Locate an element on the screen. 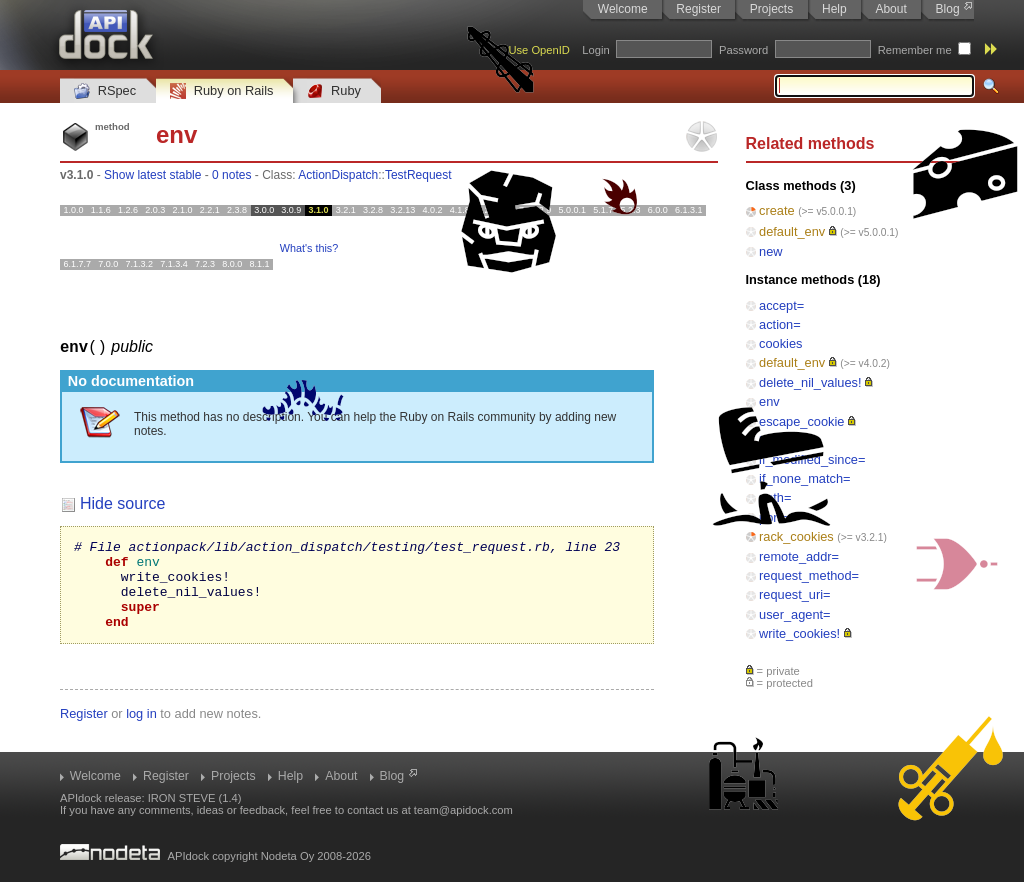 This screenshot has width=1024, height=882. hazard warning indicating slippery surface is located at coordinates (771, 465).